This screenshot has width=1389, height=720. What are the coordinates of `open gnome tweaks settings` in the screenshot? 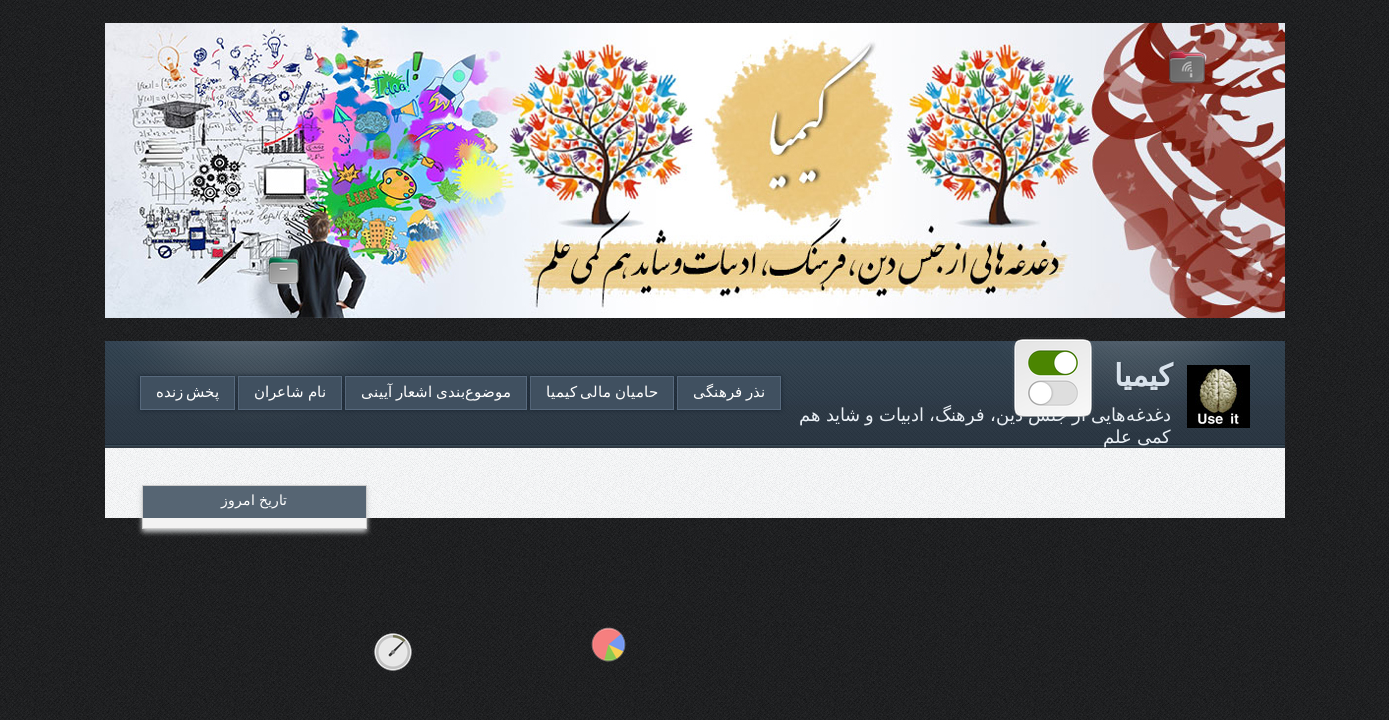 It's located at (1053, 378).